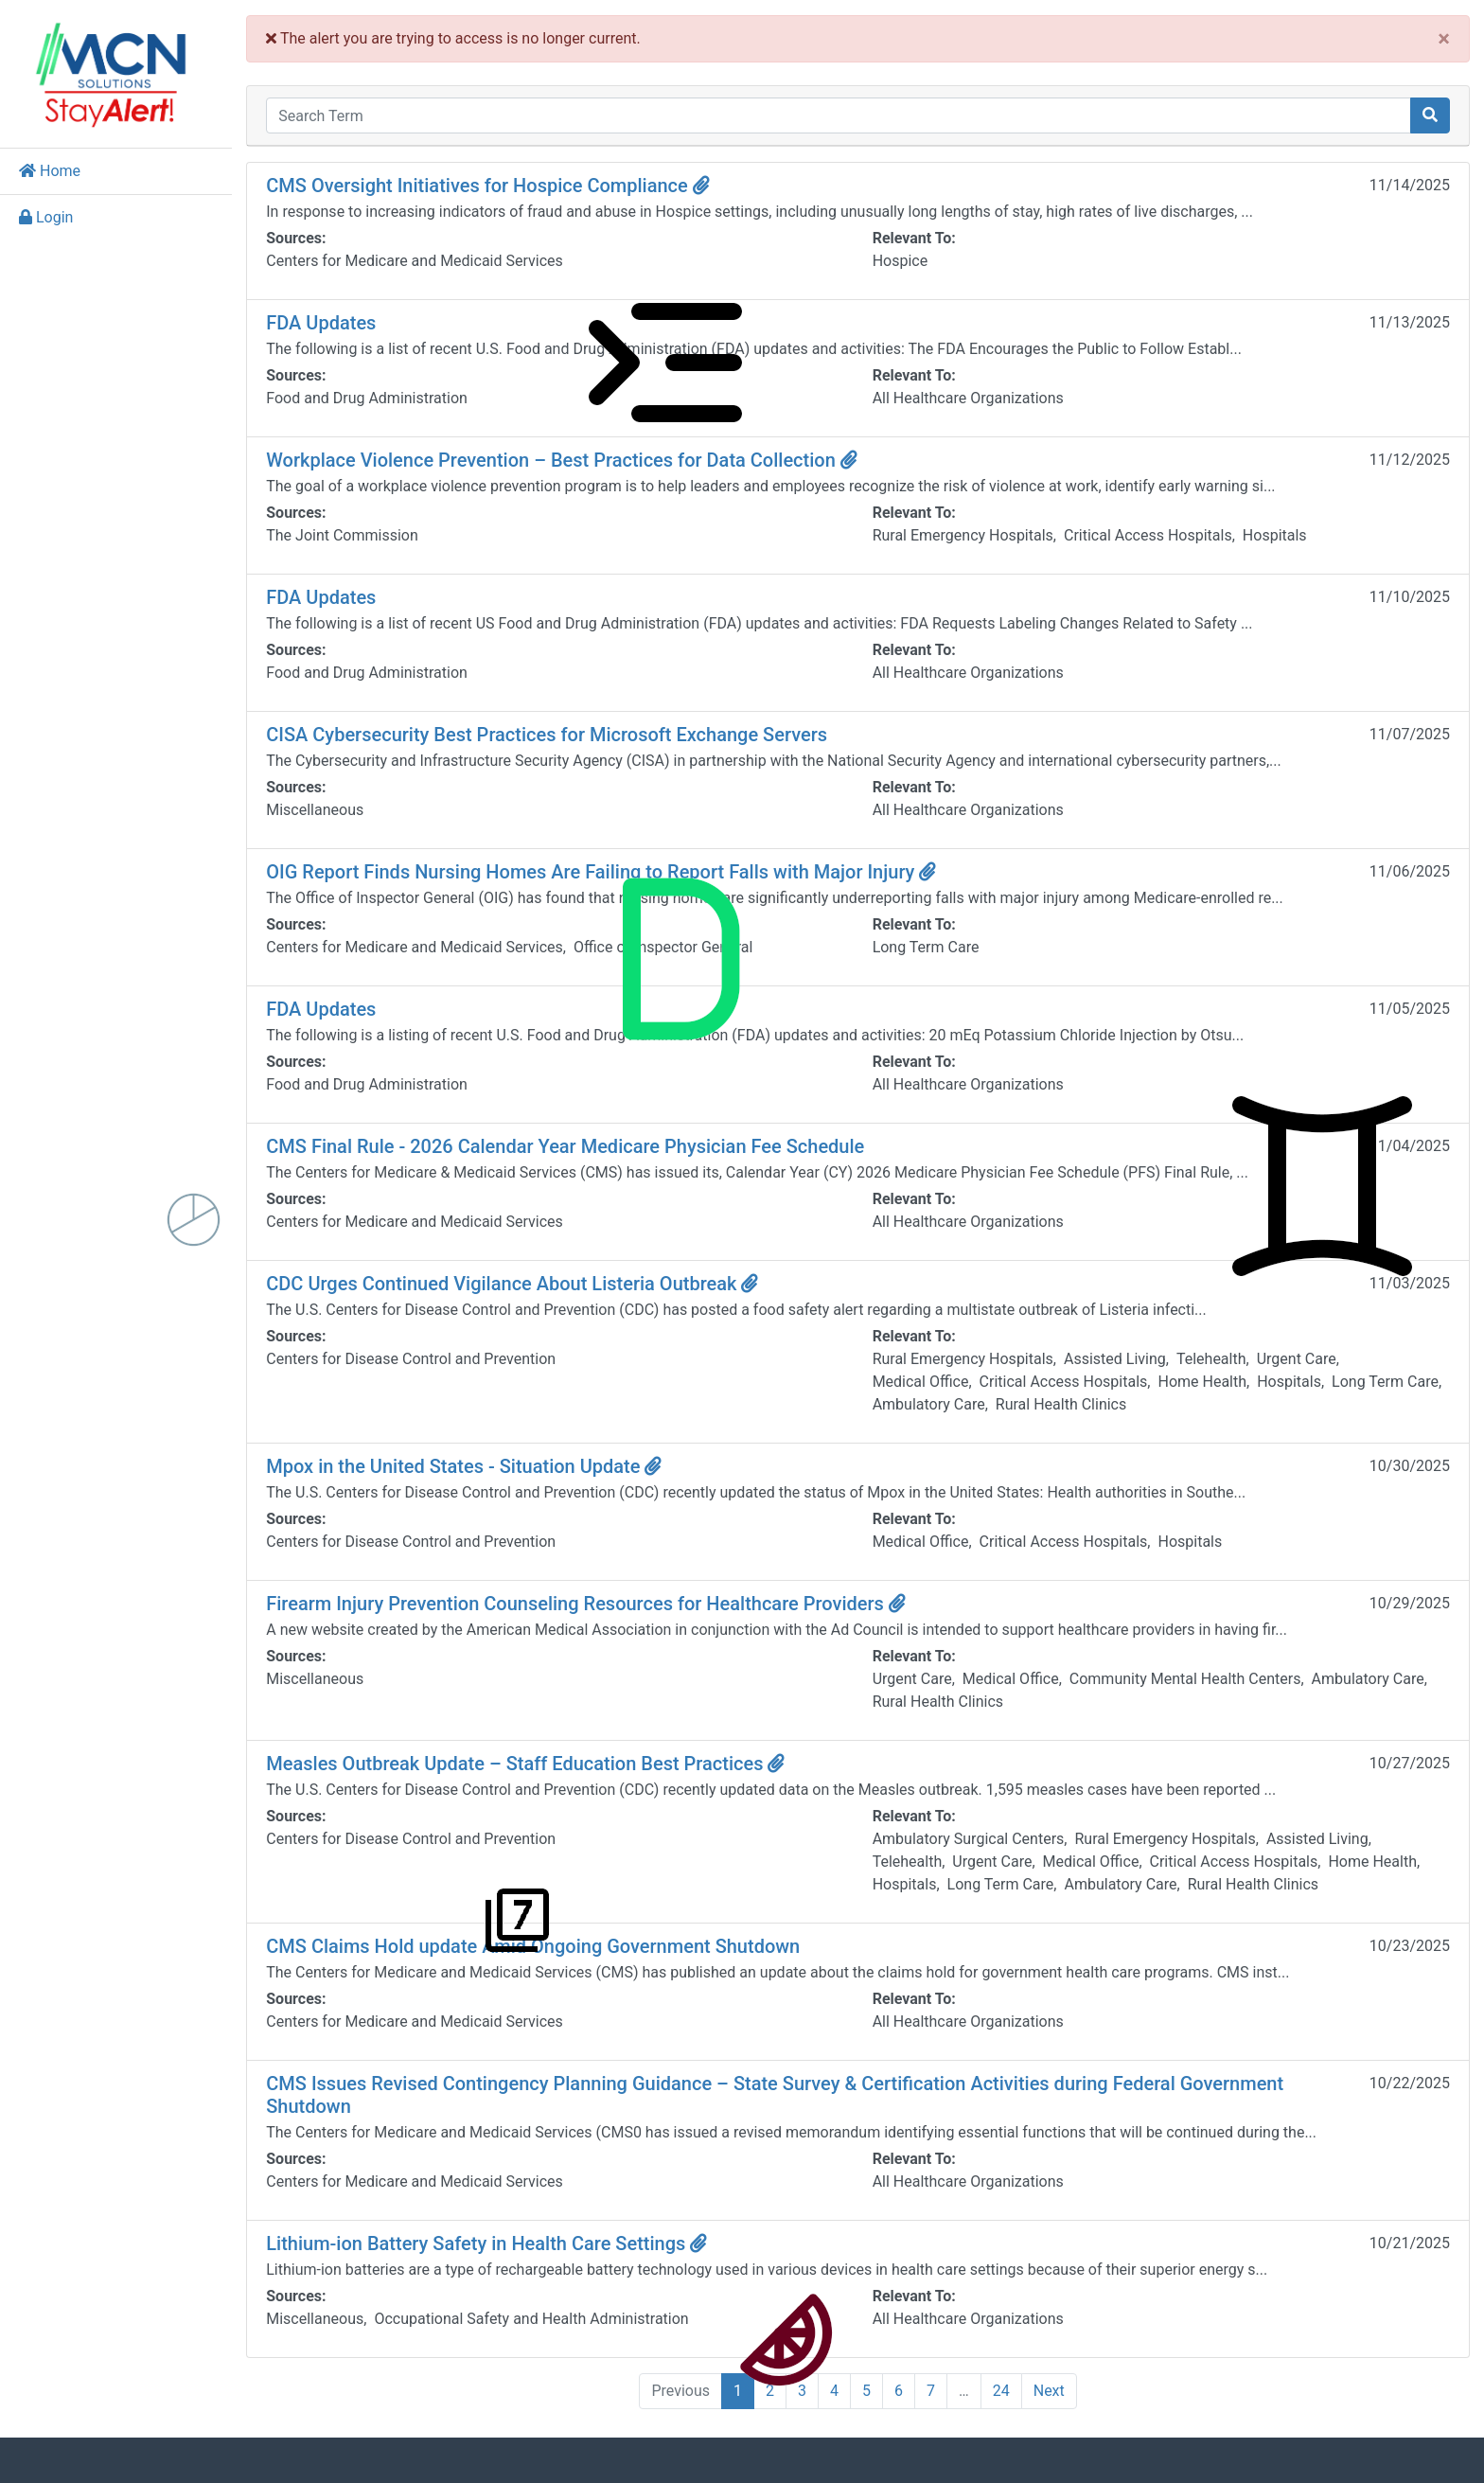  What do you see at coordinates (665, 363) in the screenshot?
I see `increase text indentation` at bounding box center [665, 363].